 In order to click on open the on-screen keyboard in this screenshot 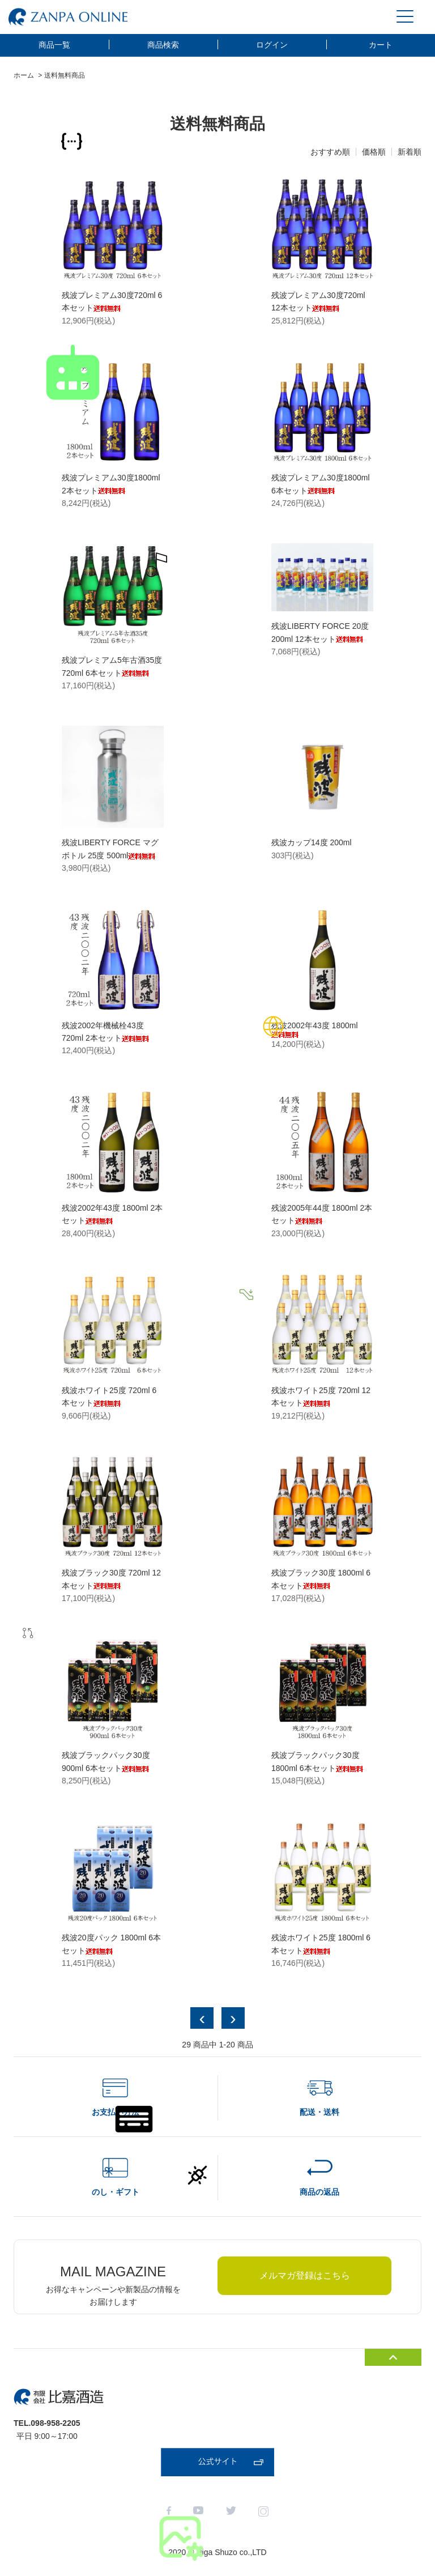, I will do `click(134, 2119)`.